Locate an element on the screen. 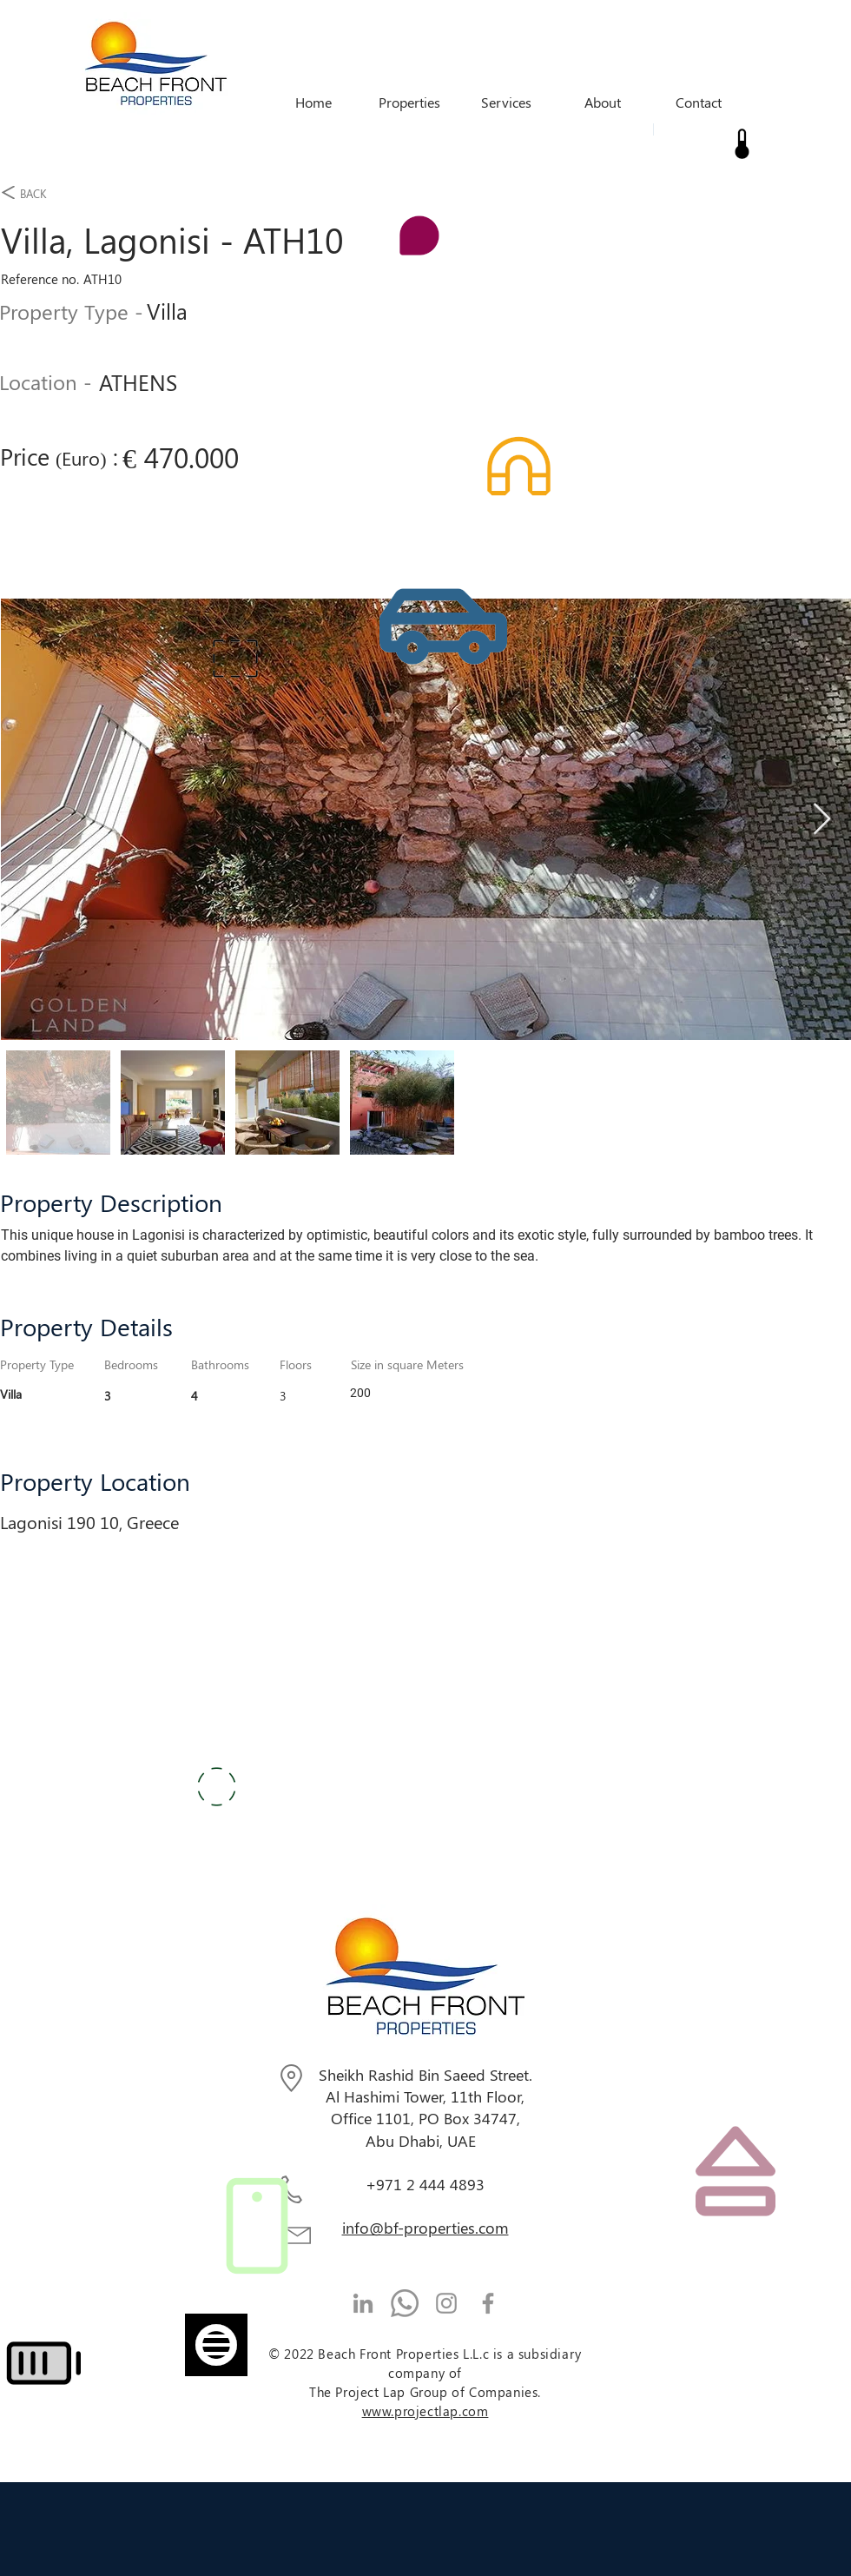 This screenshot has height=2576, width=851. open chat or messaging is located at coordinates (419, 236).